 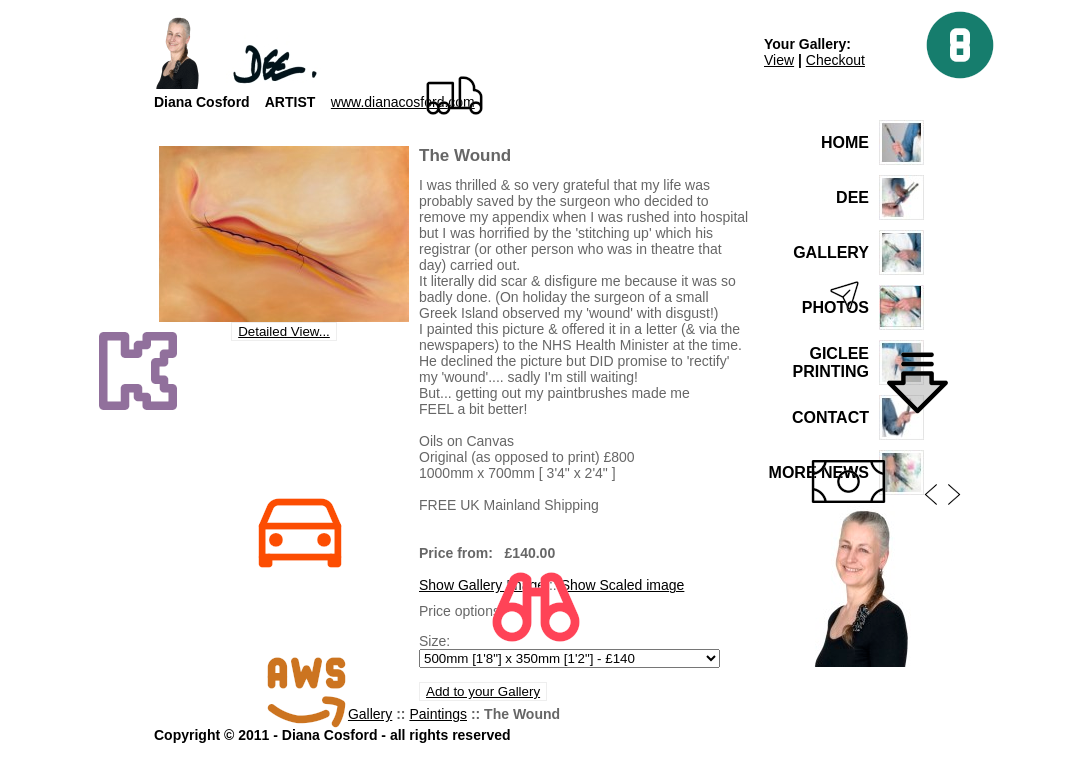 I want to click on visit kick streaming platform, so click(x=138, y=371).